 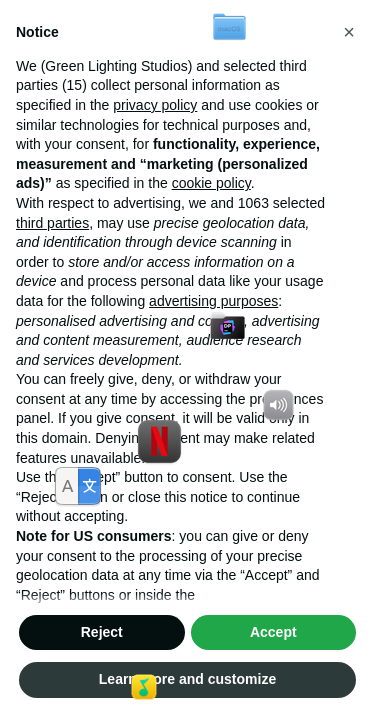 What do you see at coordinates (78, 486) in the screenshot?
I see `access language and region settings` at bounding box center [78, 486].